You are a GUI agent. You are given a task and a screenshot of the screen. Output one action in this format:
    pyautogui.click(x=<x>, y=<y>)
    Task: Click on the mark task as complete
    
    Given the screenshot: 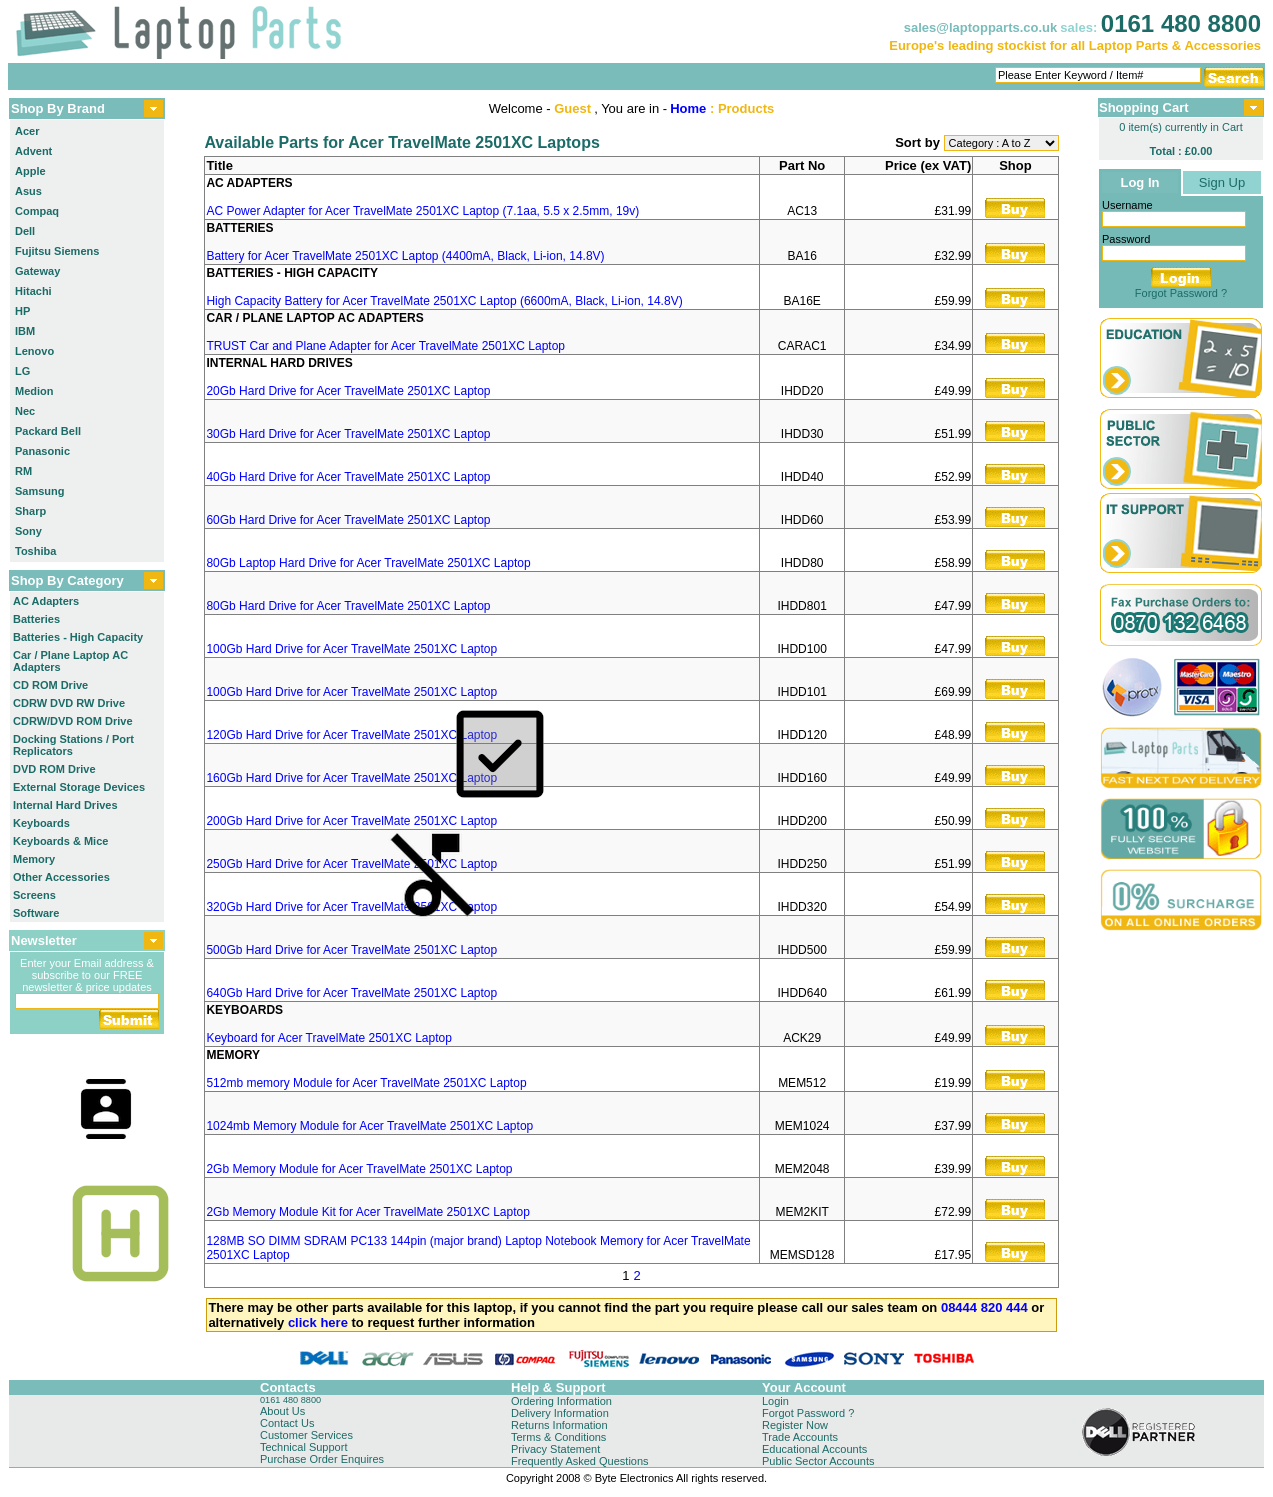 What is the action you would take?
    pyautogui.click(x=500, y=754)
    